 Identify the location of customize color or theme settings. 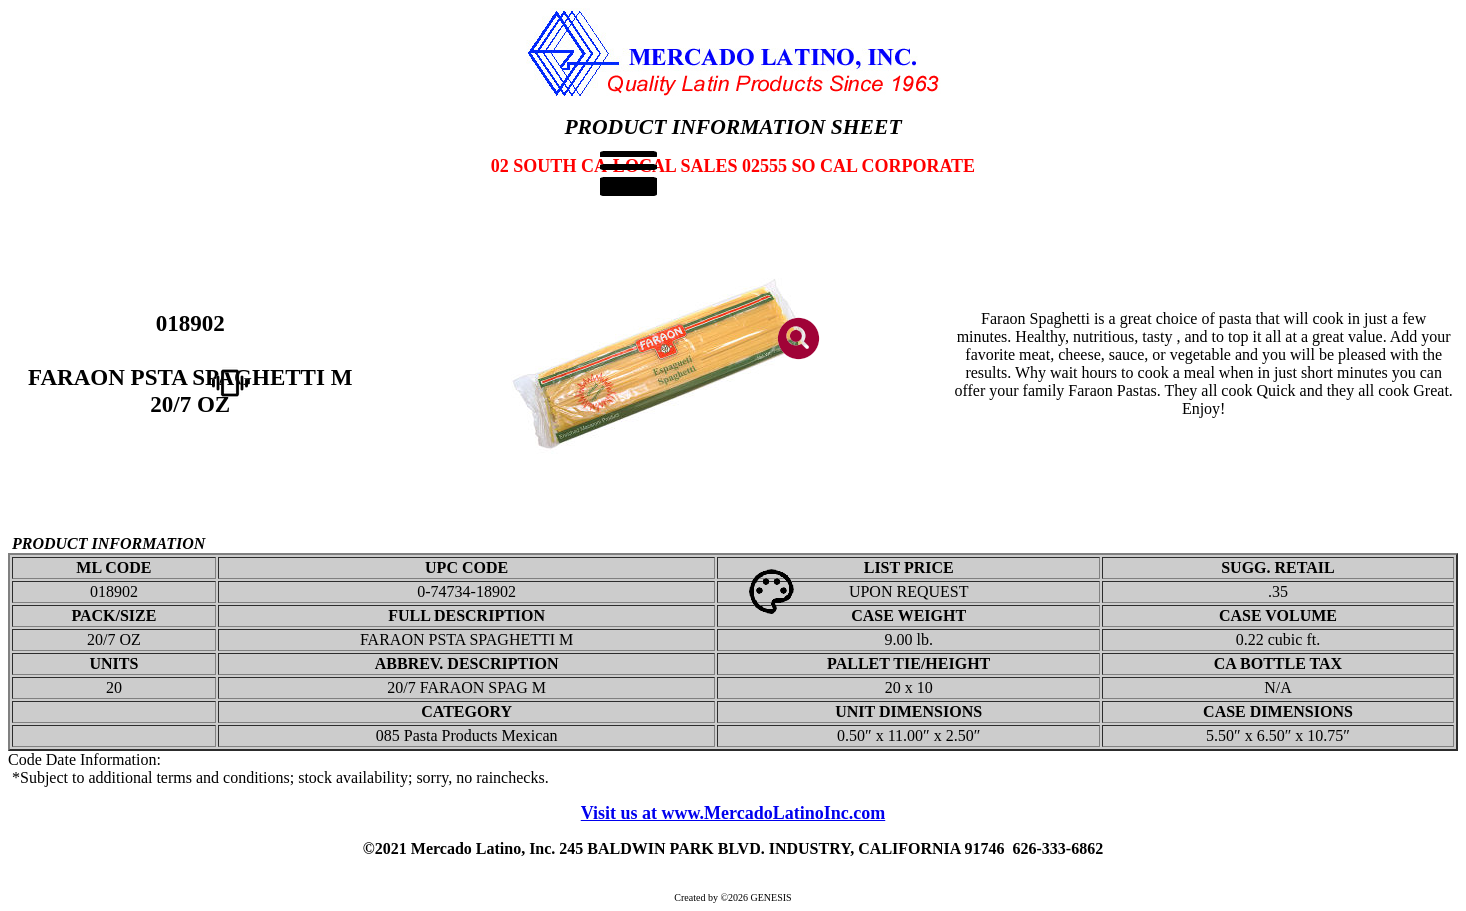
(771, 591).